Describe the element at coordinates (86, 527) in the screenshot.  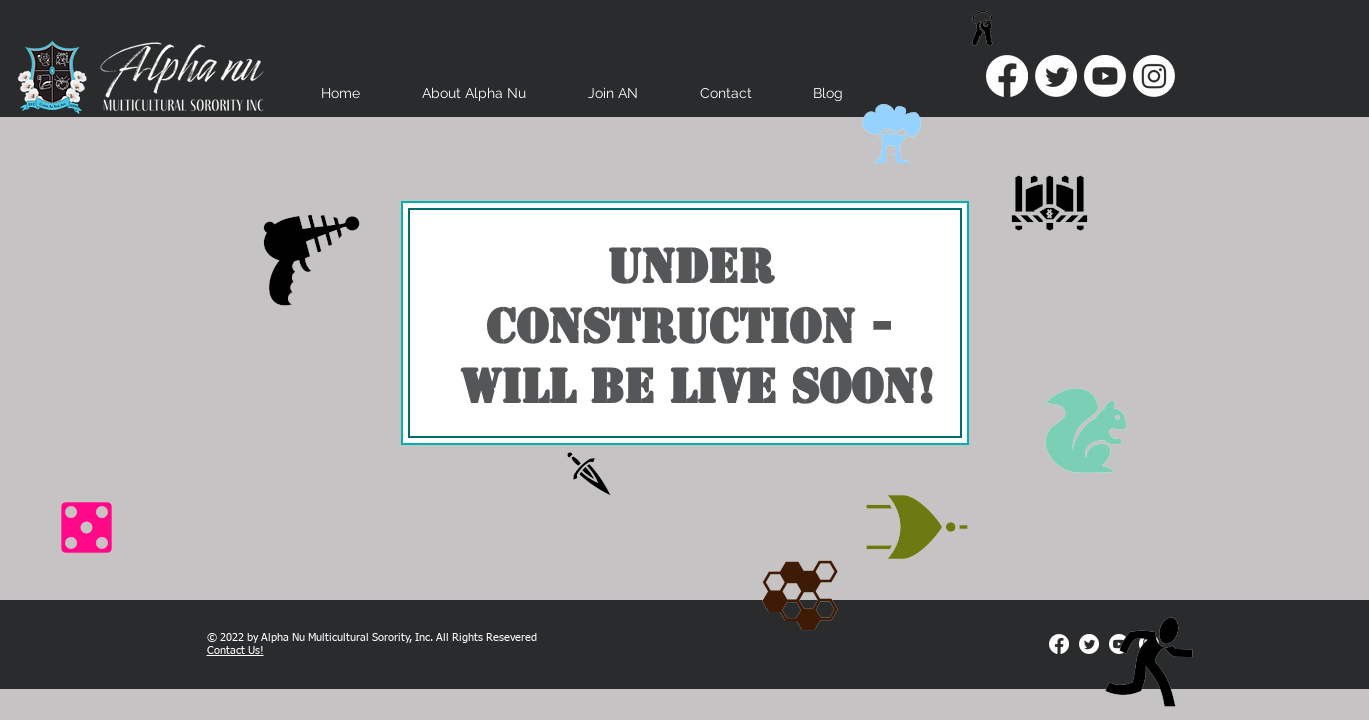
I see `roll the dice or generate a random number` at that location.